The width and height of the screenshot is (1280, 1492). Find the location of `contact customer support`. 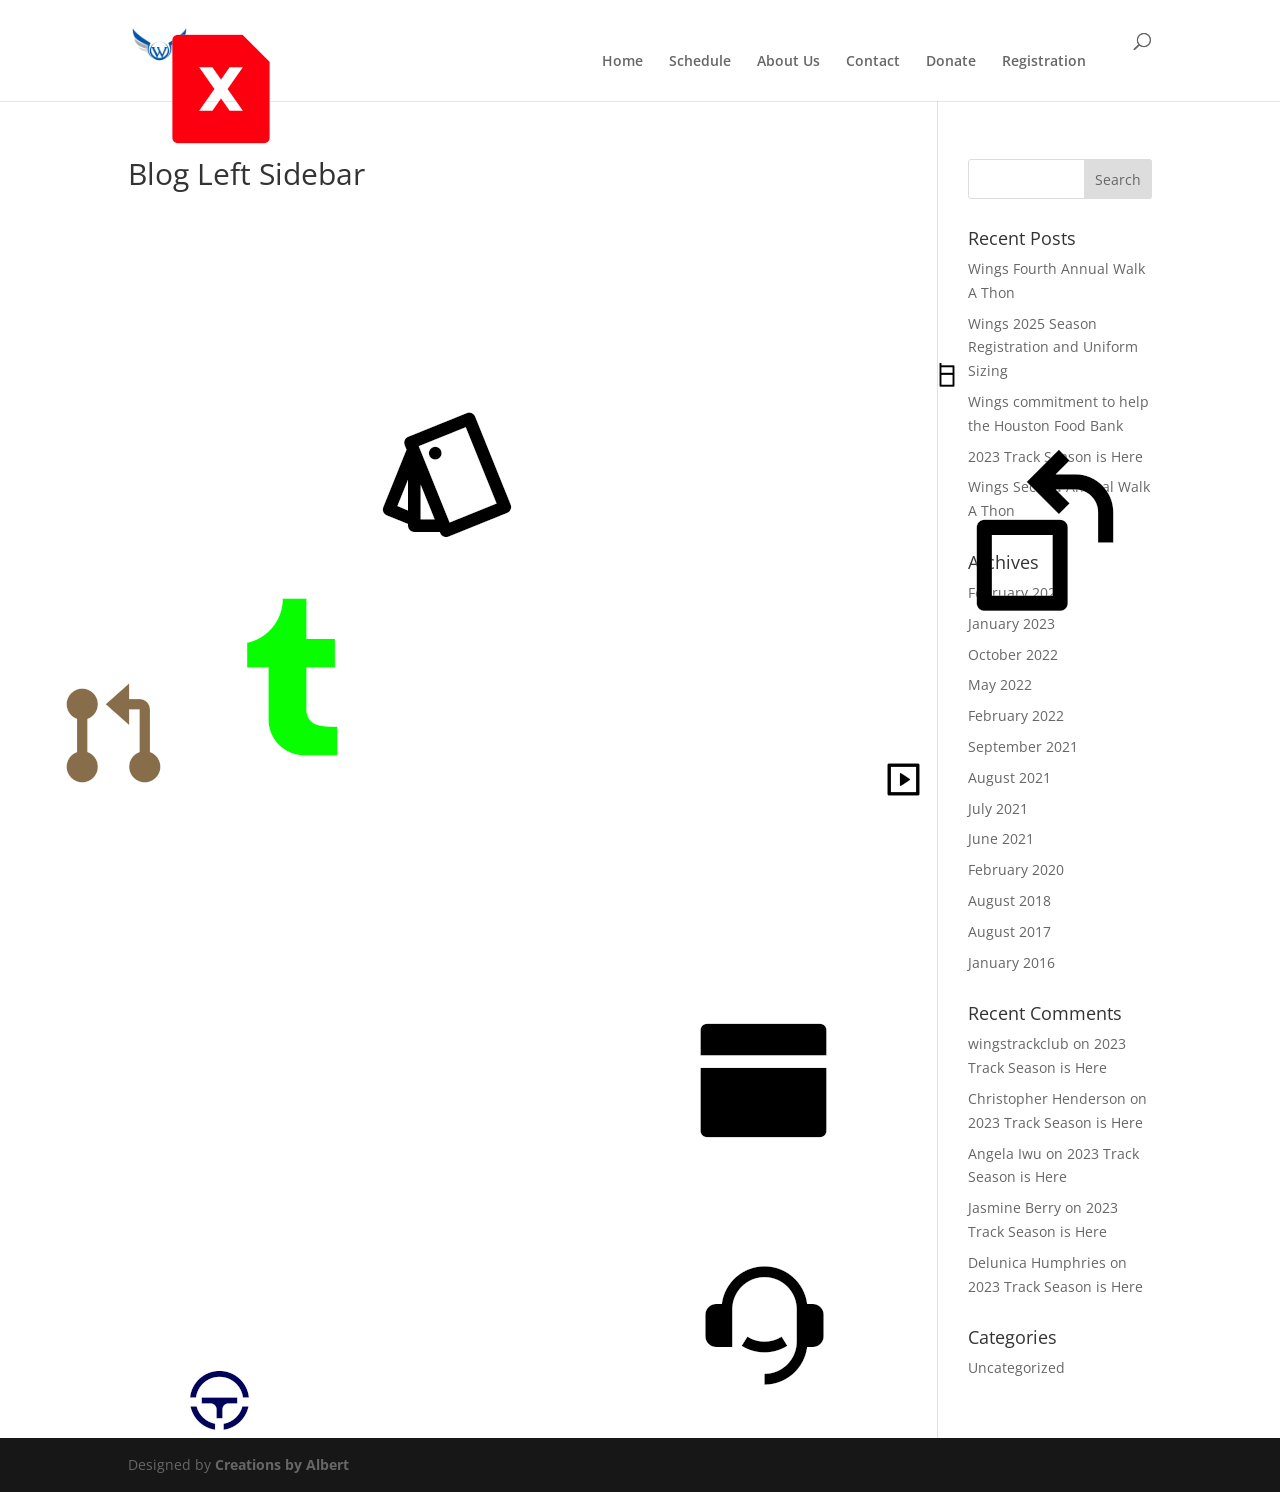

contact customer support is located at coordinates (764, 1325).